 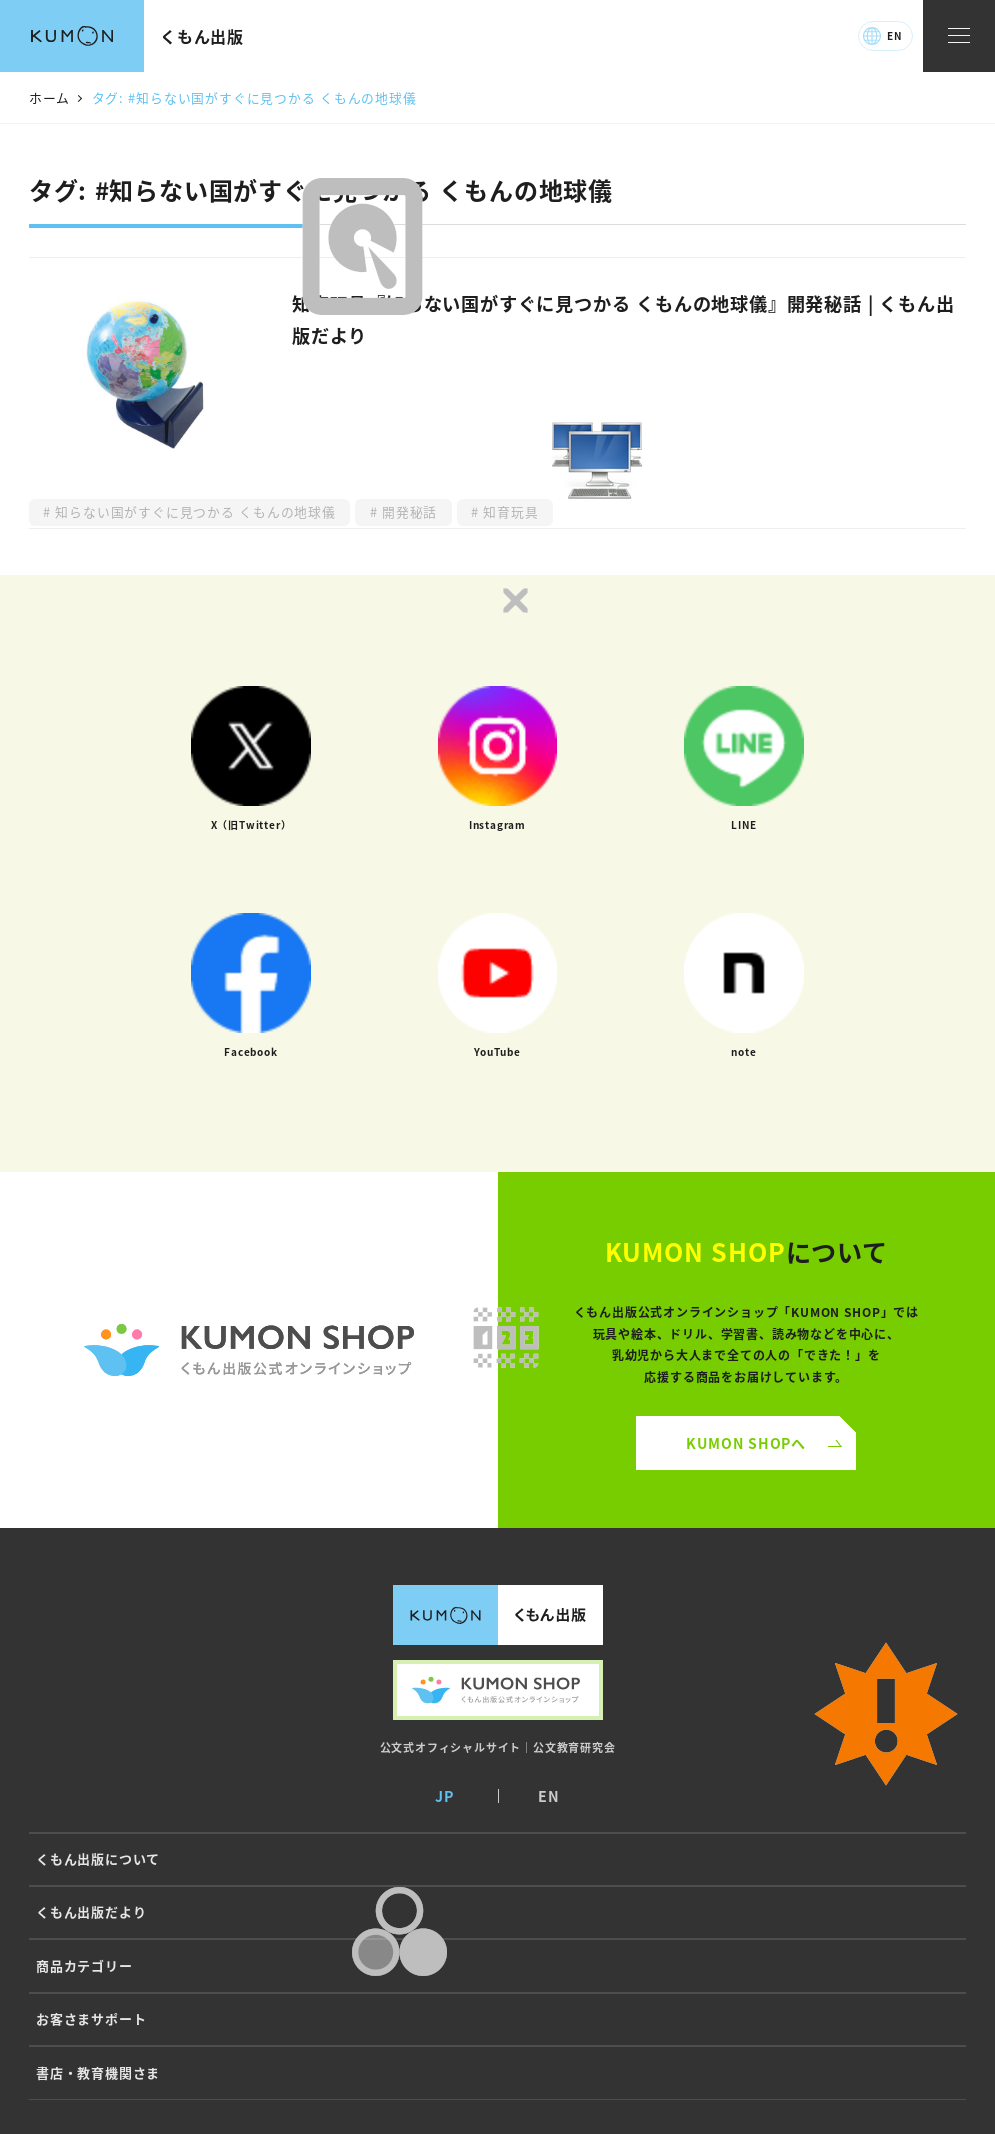 I want to click on access privacy and security settings, so click(x=506, y=1340).